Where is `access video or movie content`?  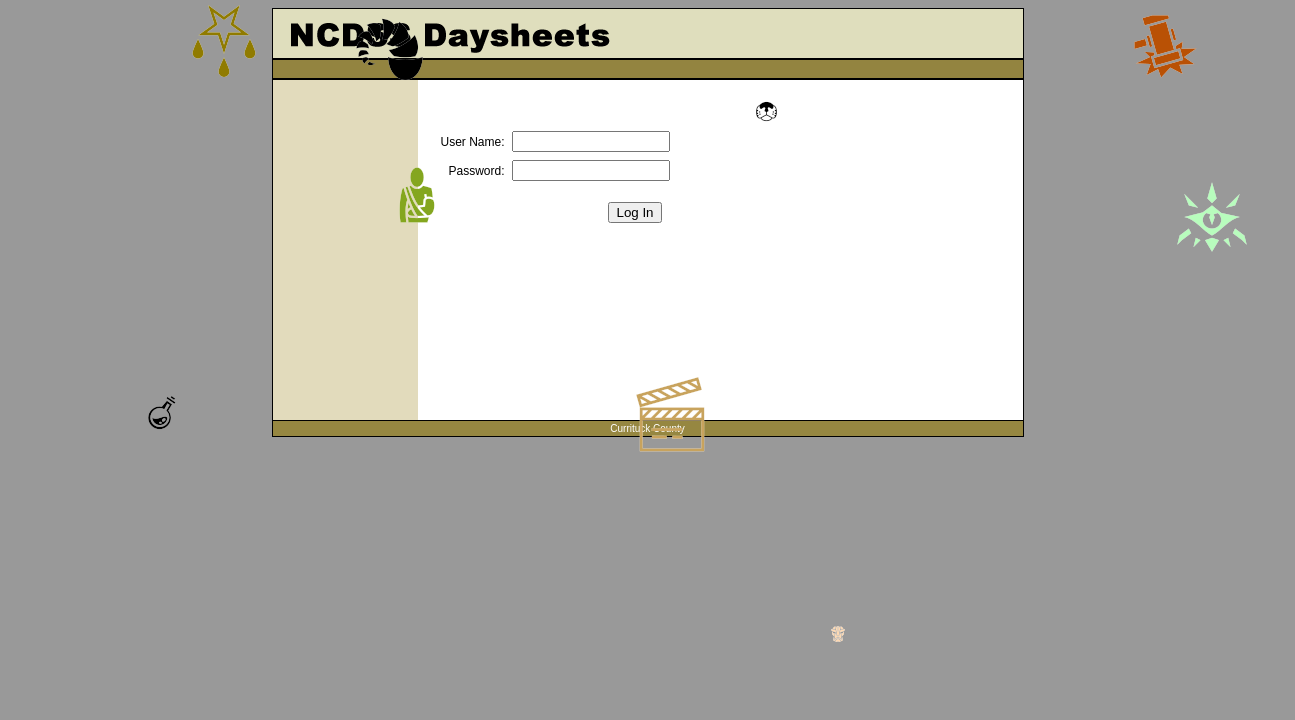
access video or movie content is located at coordinates (672, 414).